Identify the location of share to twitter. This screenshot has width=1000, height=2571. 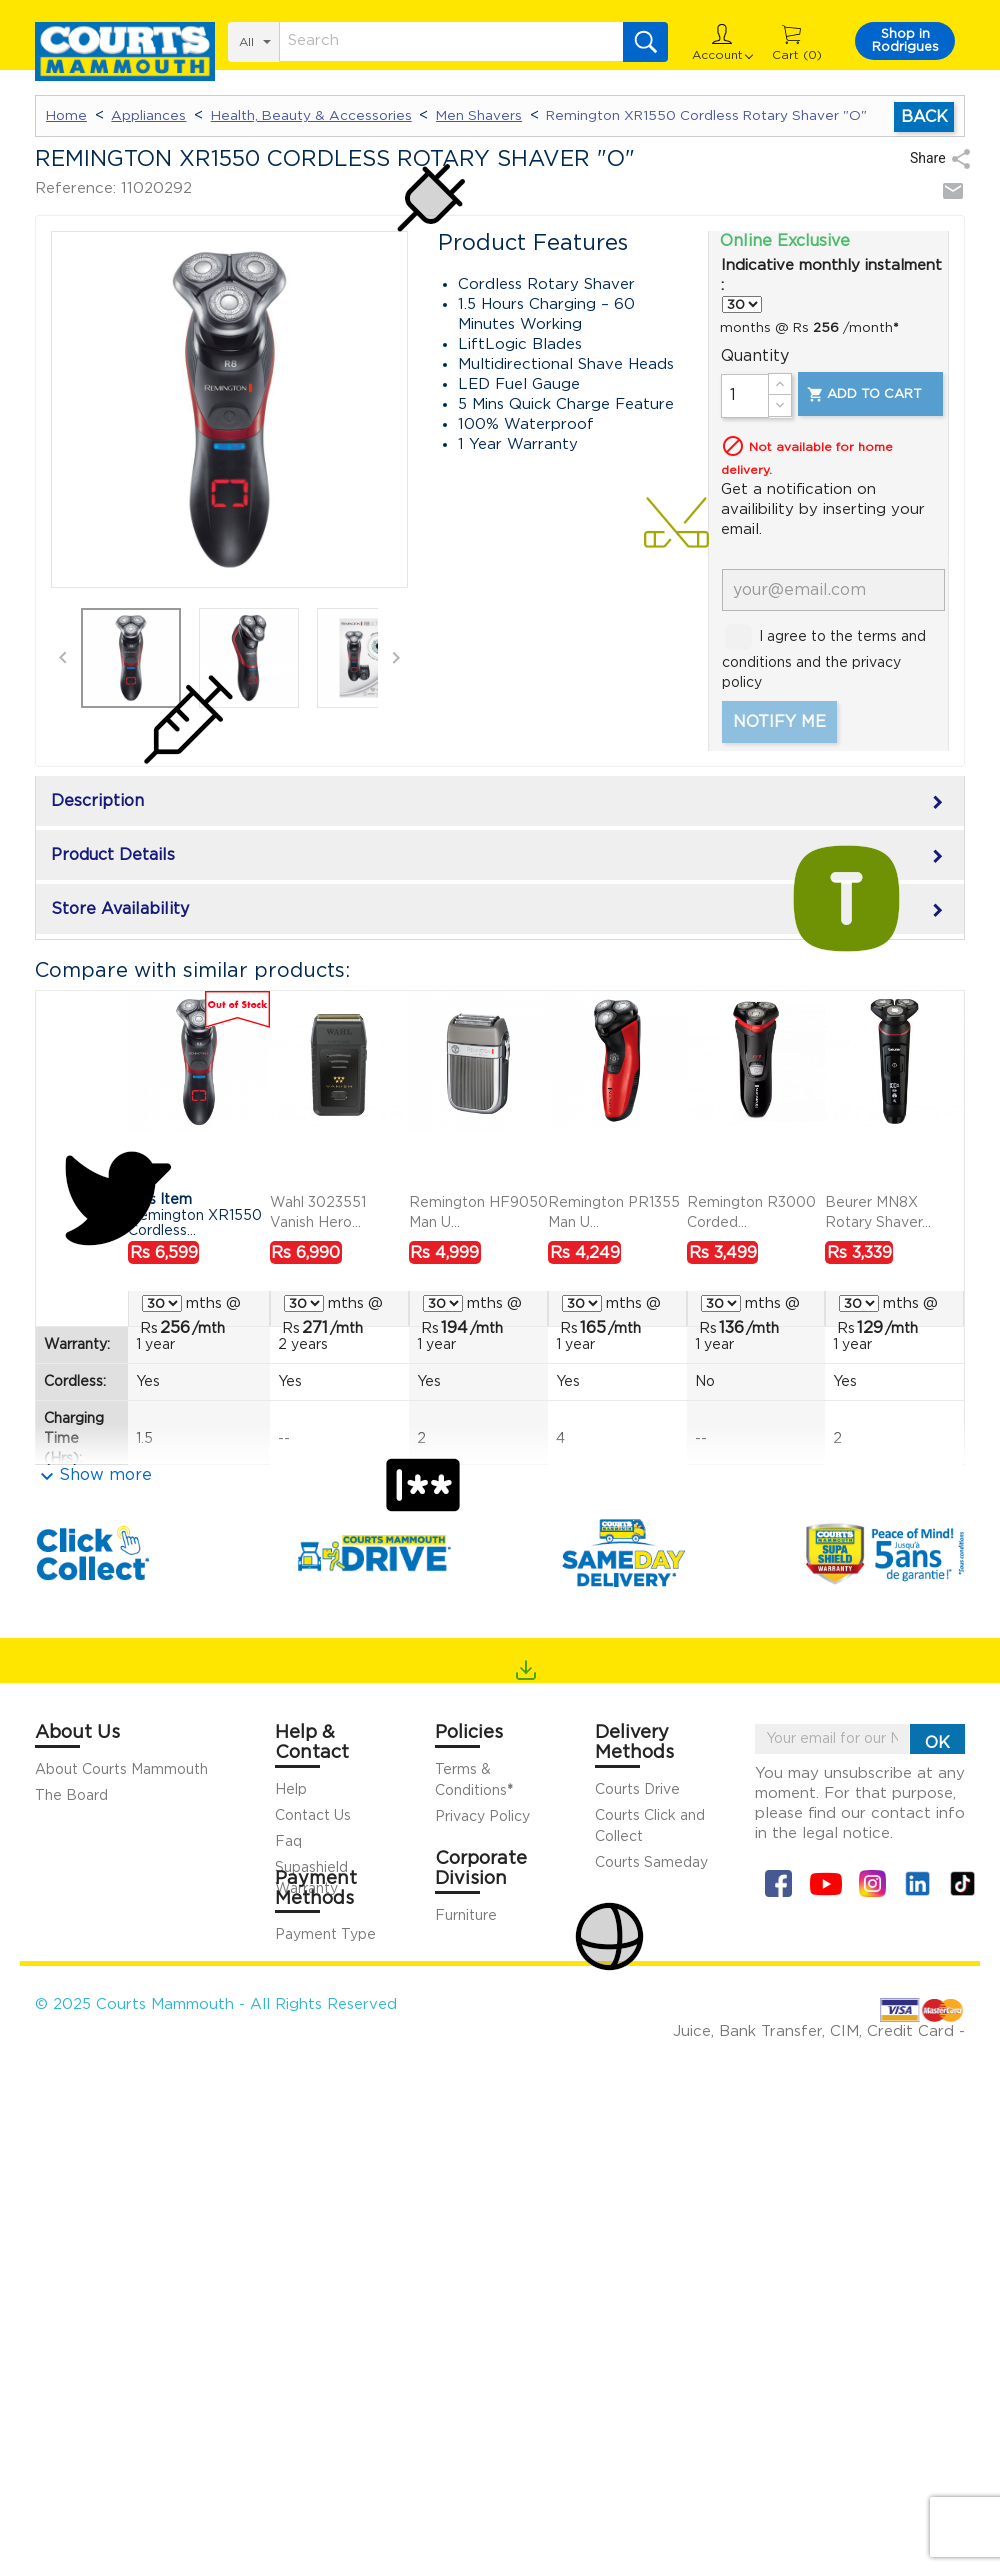
(112, 1194).